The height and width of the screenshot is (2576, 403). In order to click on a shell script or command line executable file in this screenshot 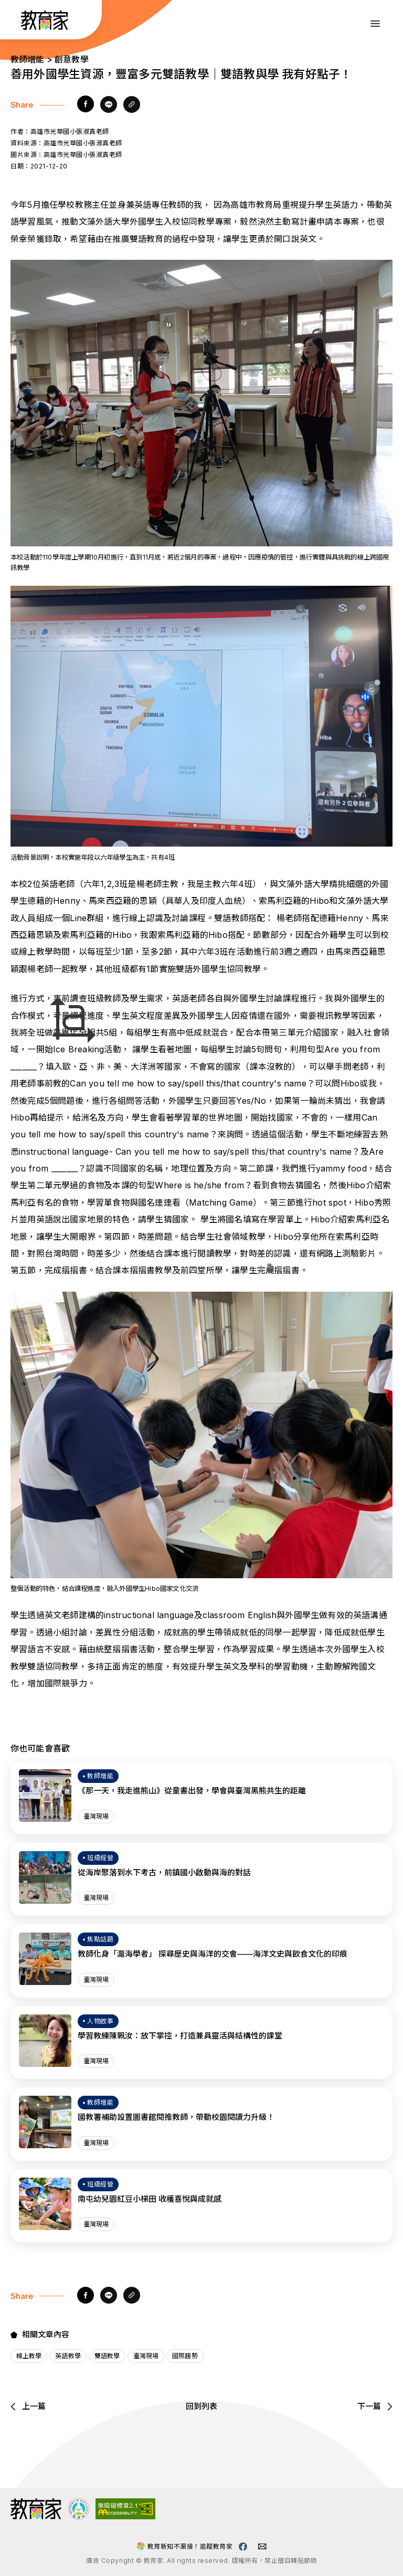, I will do `click(270, 1268)`.